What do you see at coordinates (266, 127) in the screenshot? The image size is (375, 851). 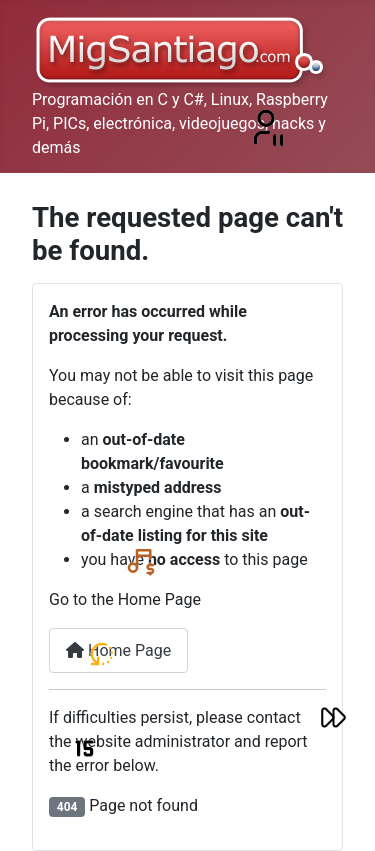 I see `pause or temporarily suspend a user account` at bounding box center [266, 127].